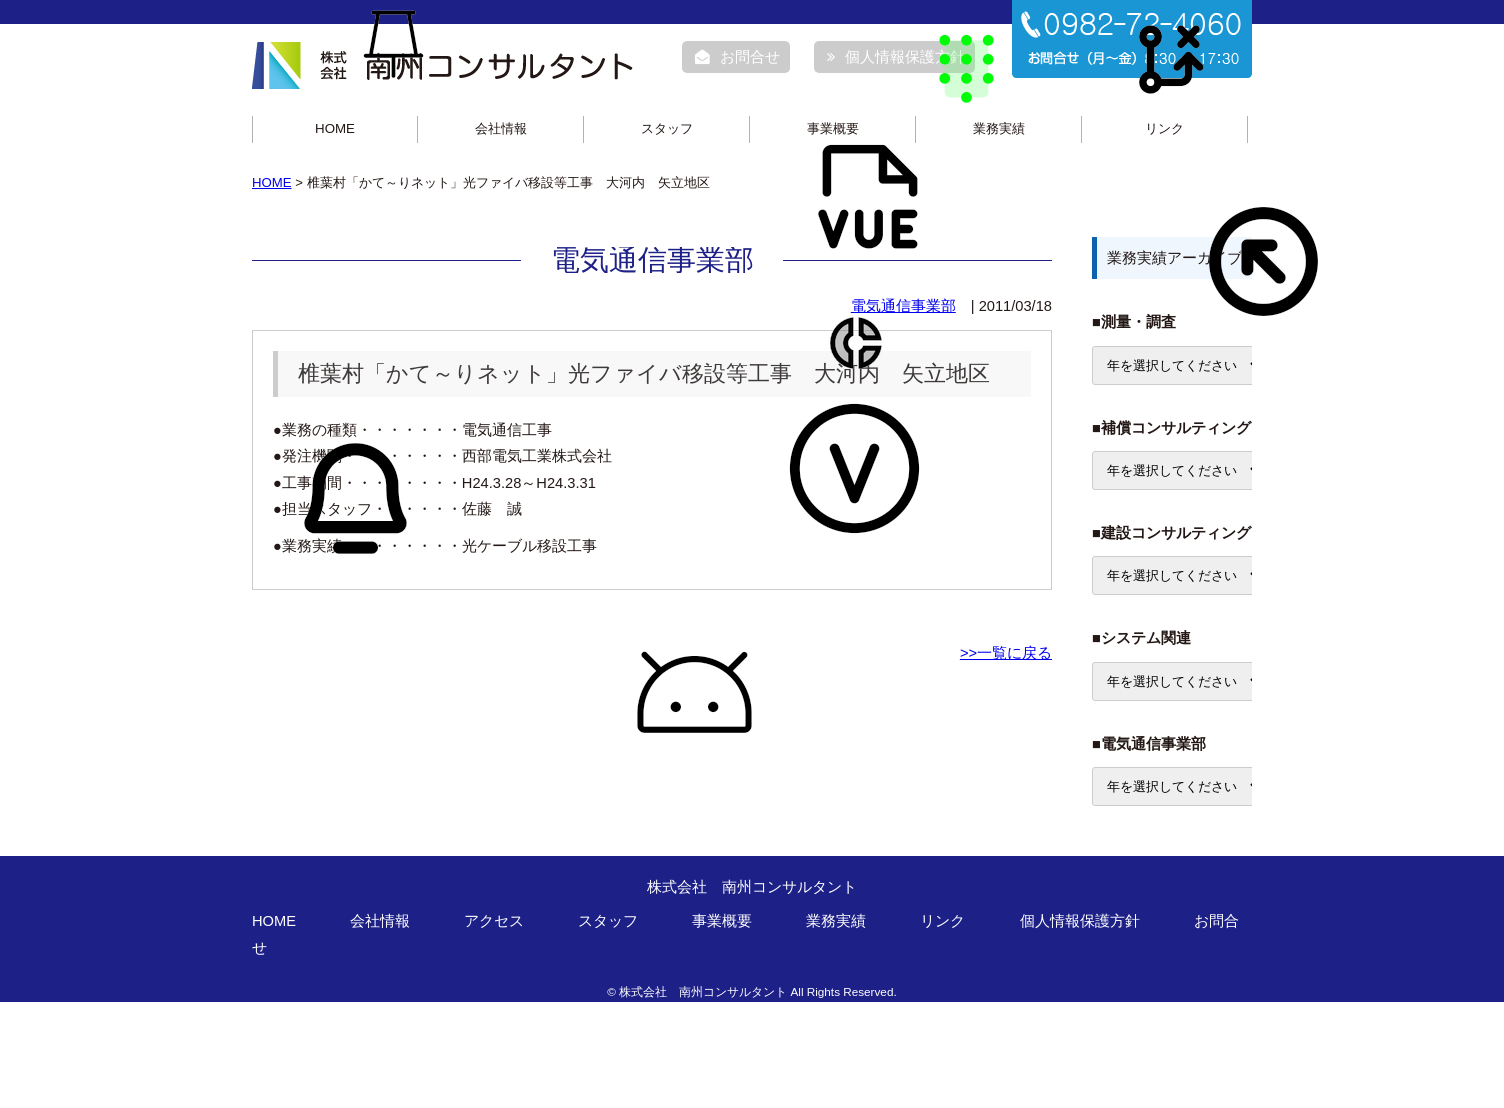 The image size is (1504, 1108). Describe the element at coordinates (966, 67) in the screenshot. I see `open numeric keypad for input` at that location.